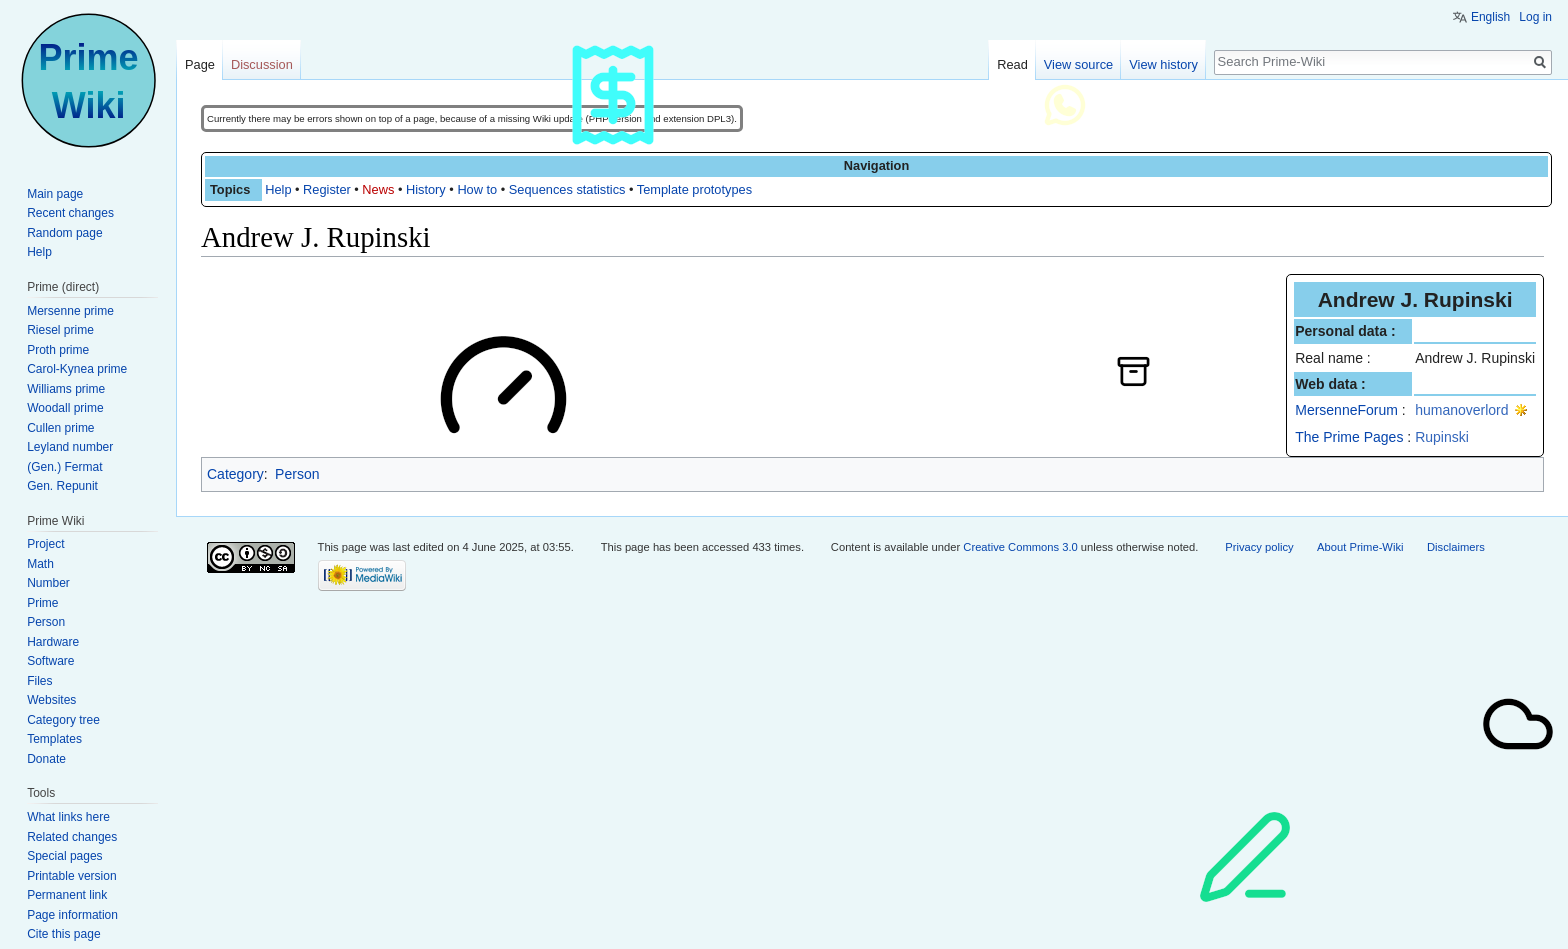  What do you see at coordinates (613, 95) in the screenshot?
I see `view purchase receipt or transaction history` at bounding box center [613, 95].